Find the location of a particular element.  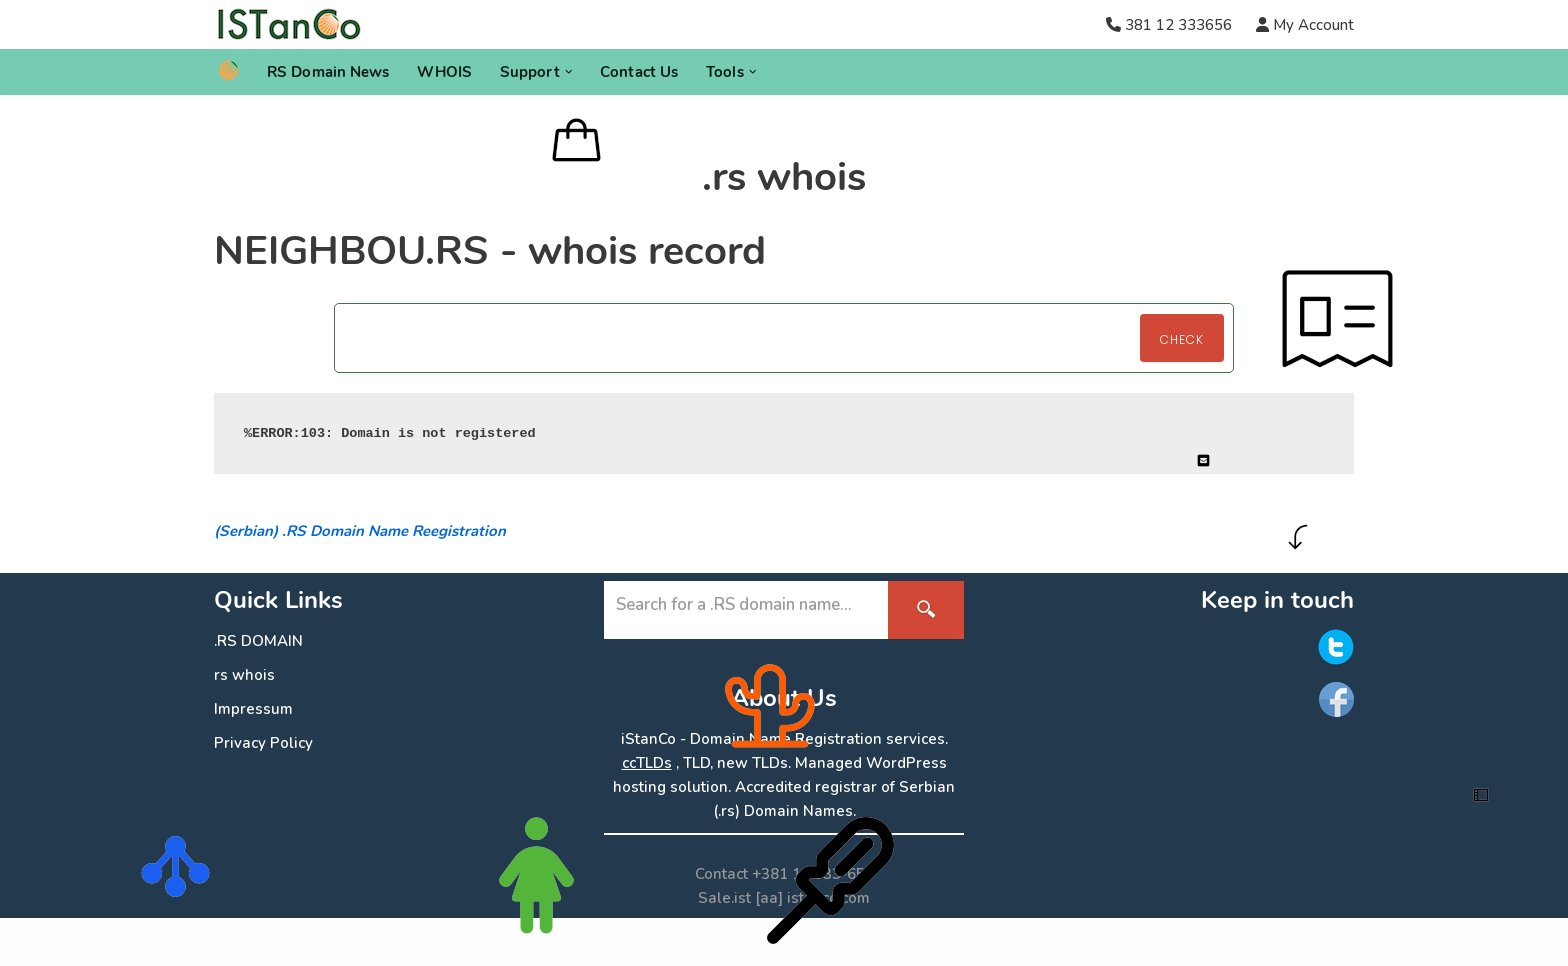

view your shopping bag is located at coordinates (576, 142).